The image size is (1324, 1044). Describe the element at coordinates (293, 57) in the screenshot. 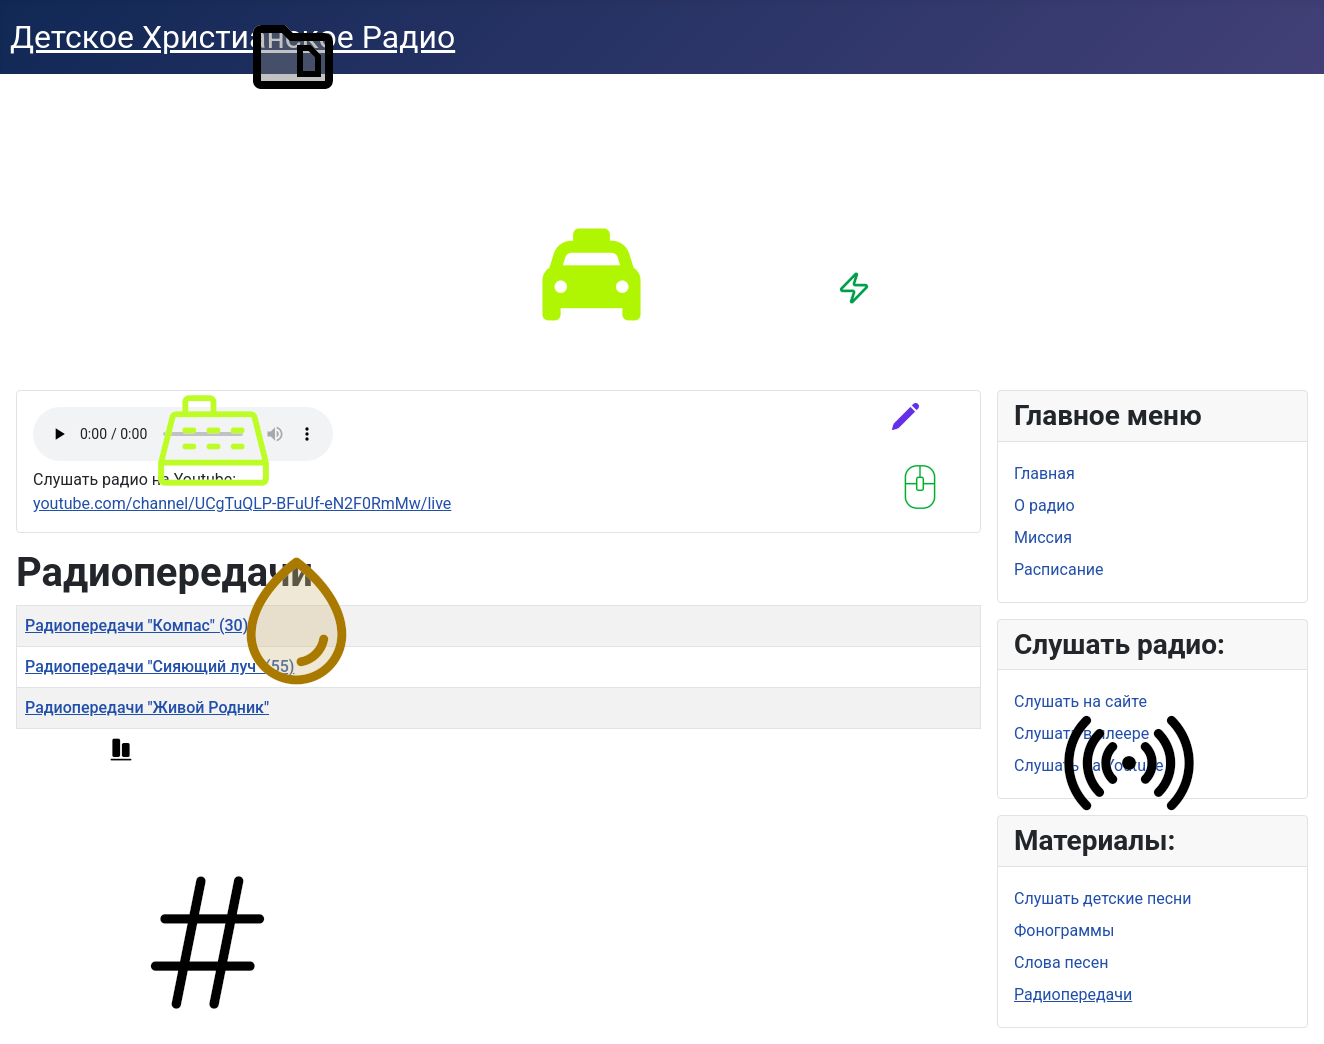

I see `access saved code snippets` at that location.